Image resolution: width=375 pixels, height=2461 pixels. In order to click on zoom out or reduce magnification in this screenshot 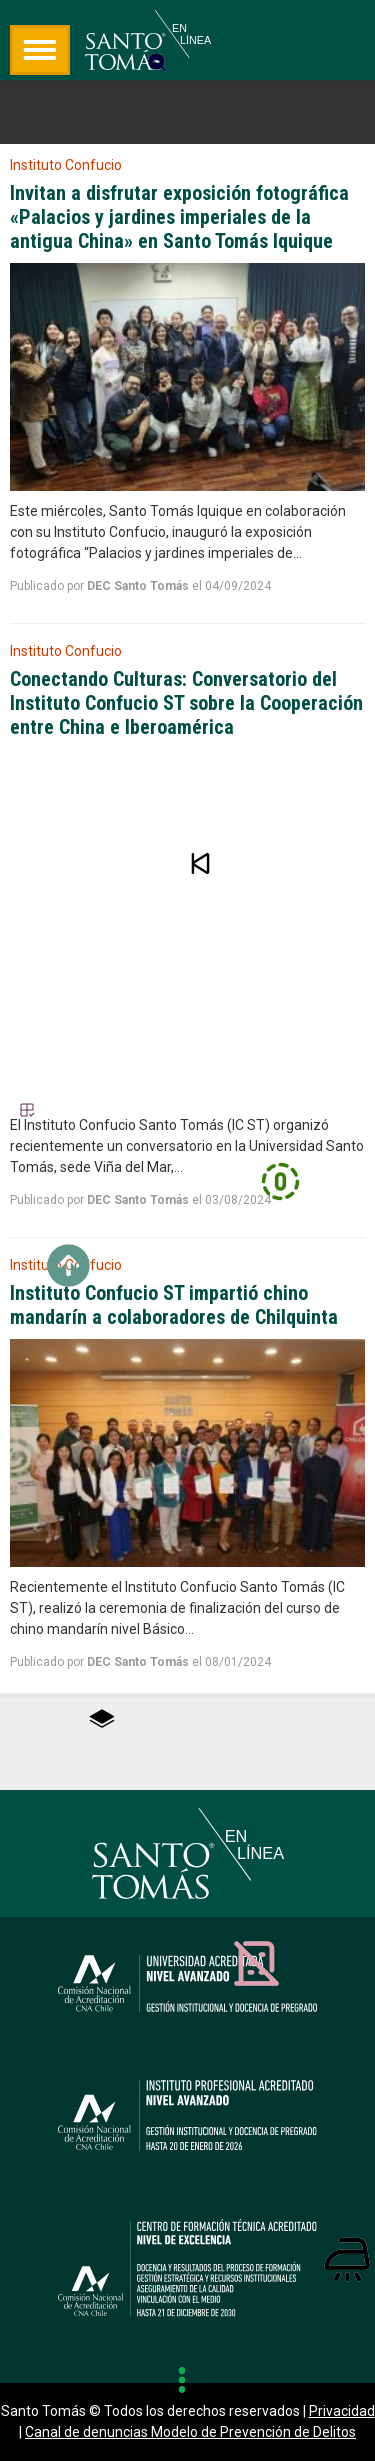, I will do `click(157, 62)`.